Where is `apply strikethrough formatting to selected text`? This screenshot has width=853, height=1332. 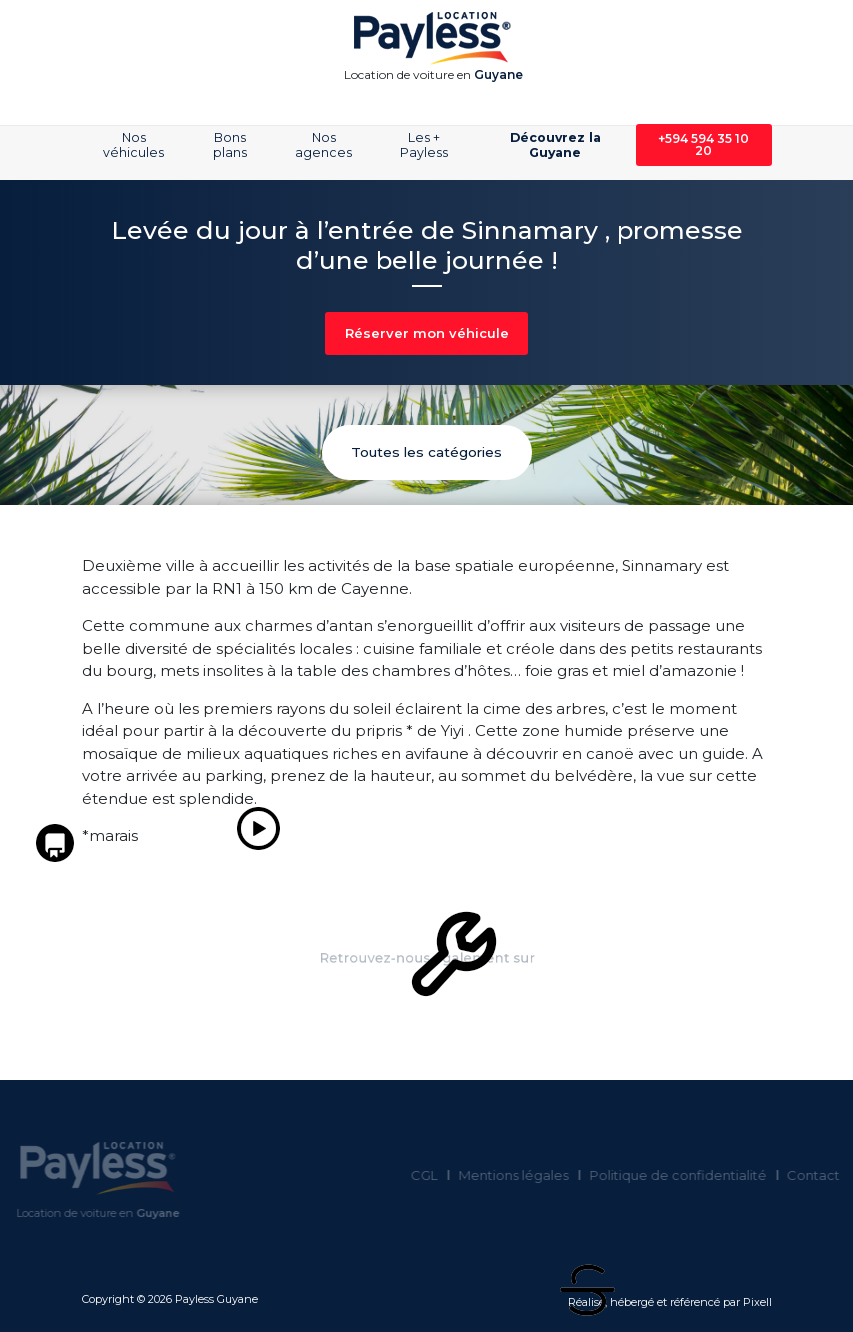 apply strikethrough formatting to selected text is located at coordinates (587, 1290).